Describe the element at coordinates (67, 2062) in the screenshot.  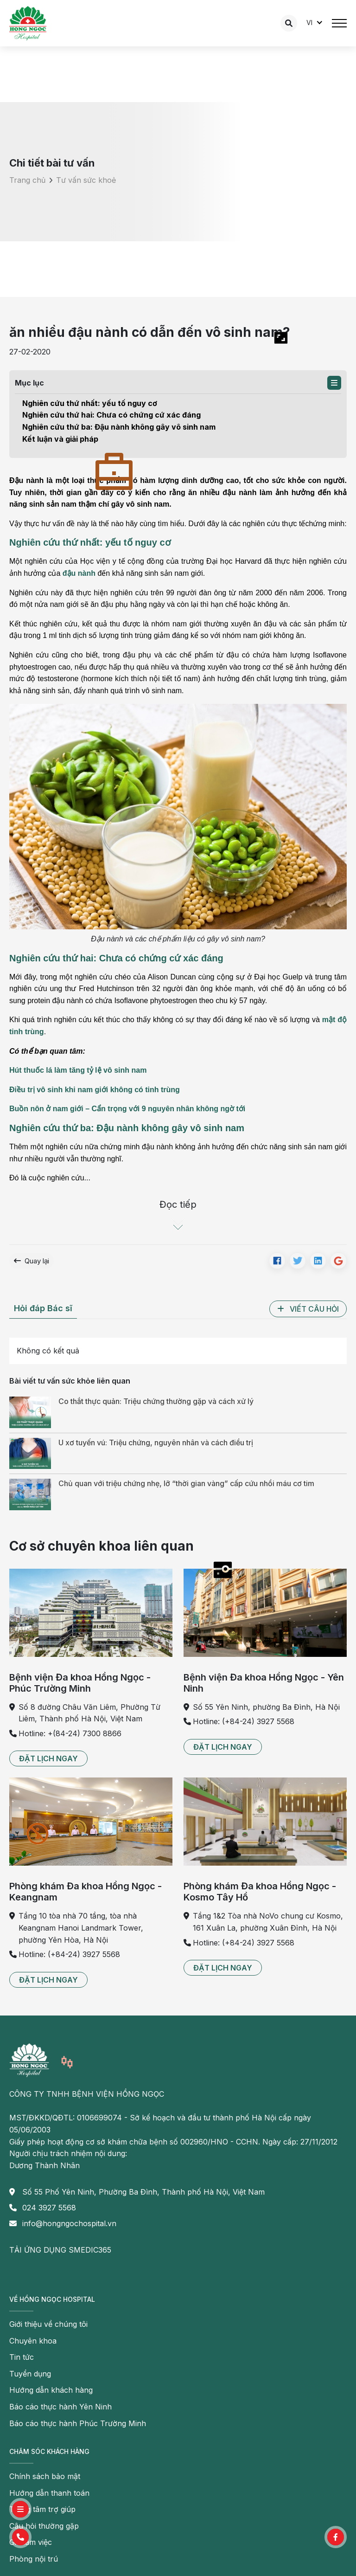
I see `view stock market data` at that location.